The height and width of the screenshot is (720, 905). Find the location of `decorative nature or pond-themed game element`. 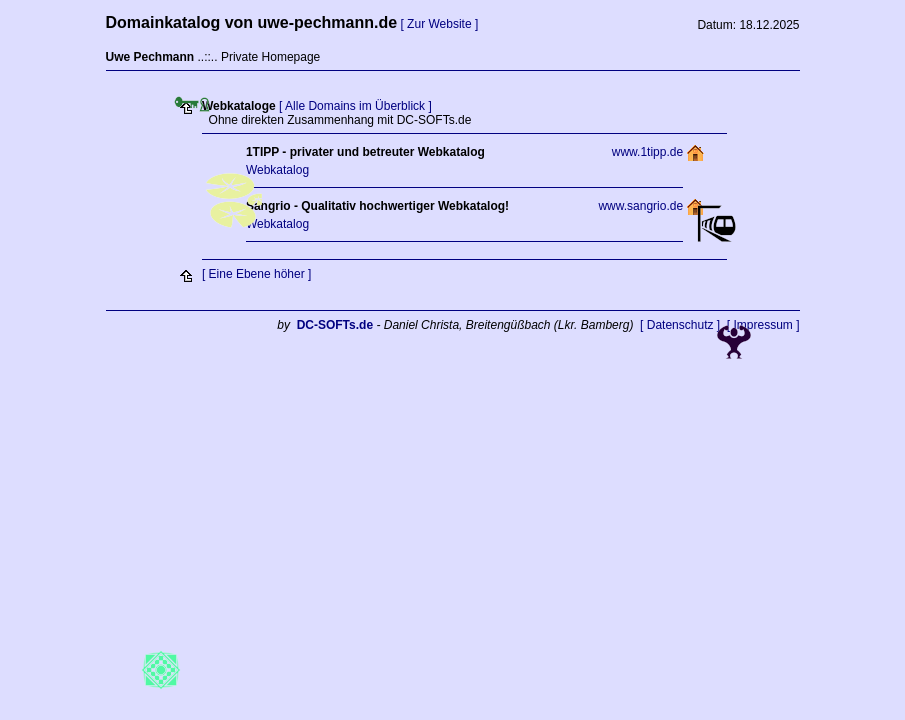

decorative nature or pond-themed game element is located at coordinates (234, 201).